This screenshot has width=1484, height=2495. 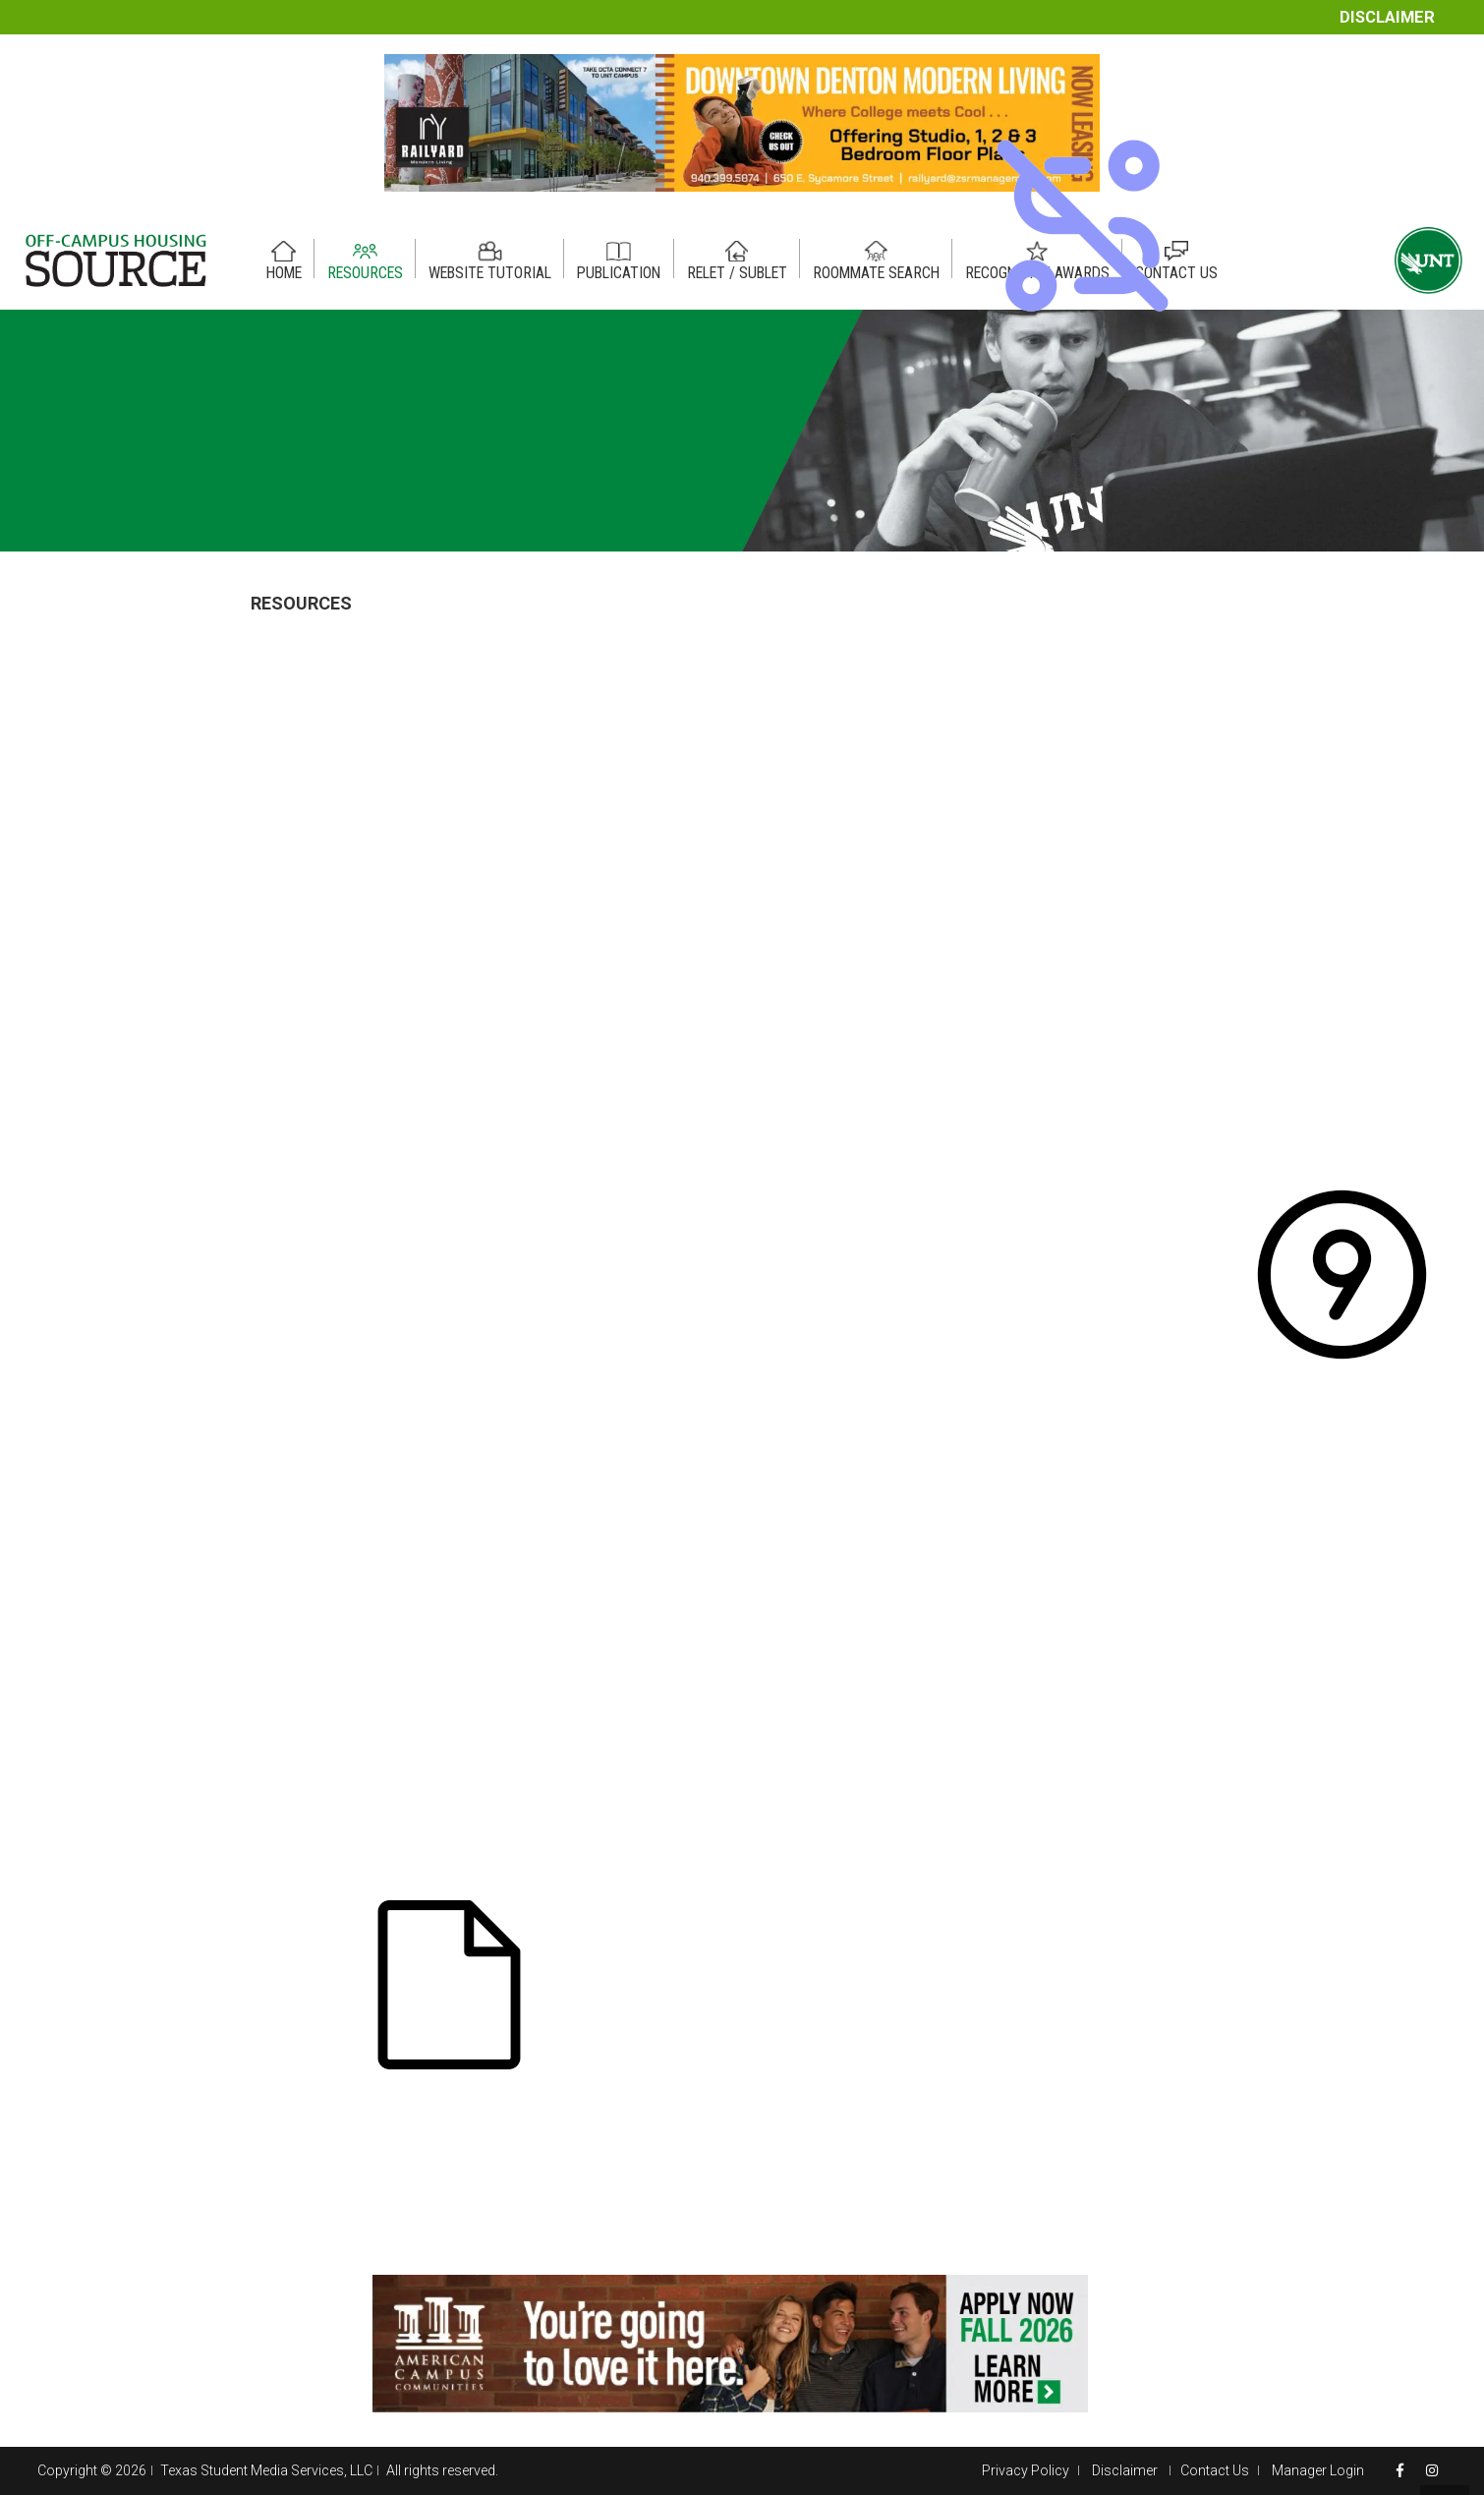 I want to click on disable route navigation, so click(x=1082, y=225).